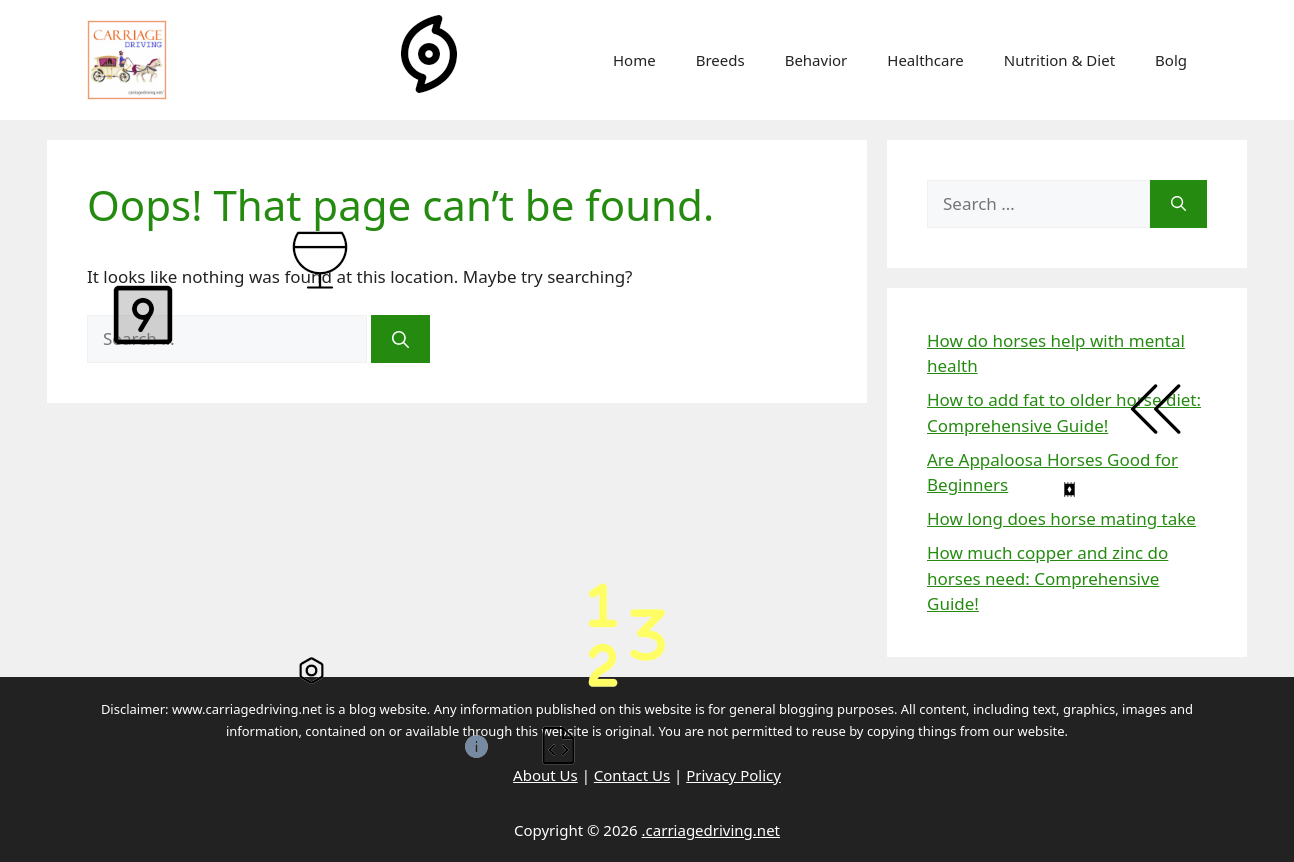  Describe the element at coordinates (558, 745) in the screenshot. I see `view source code file` at that location.